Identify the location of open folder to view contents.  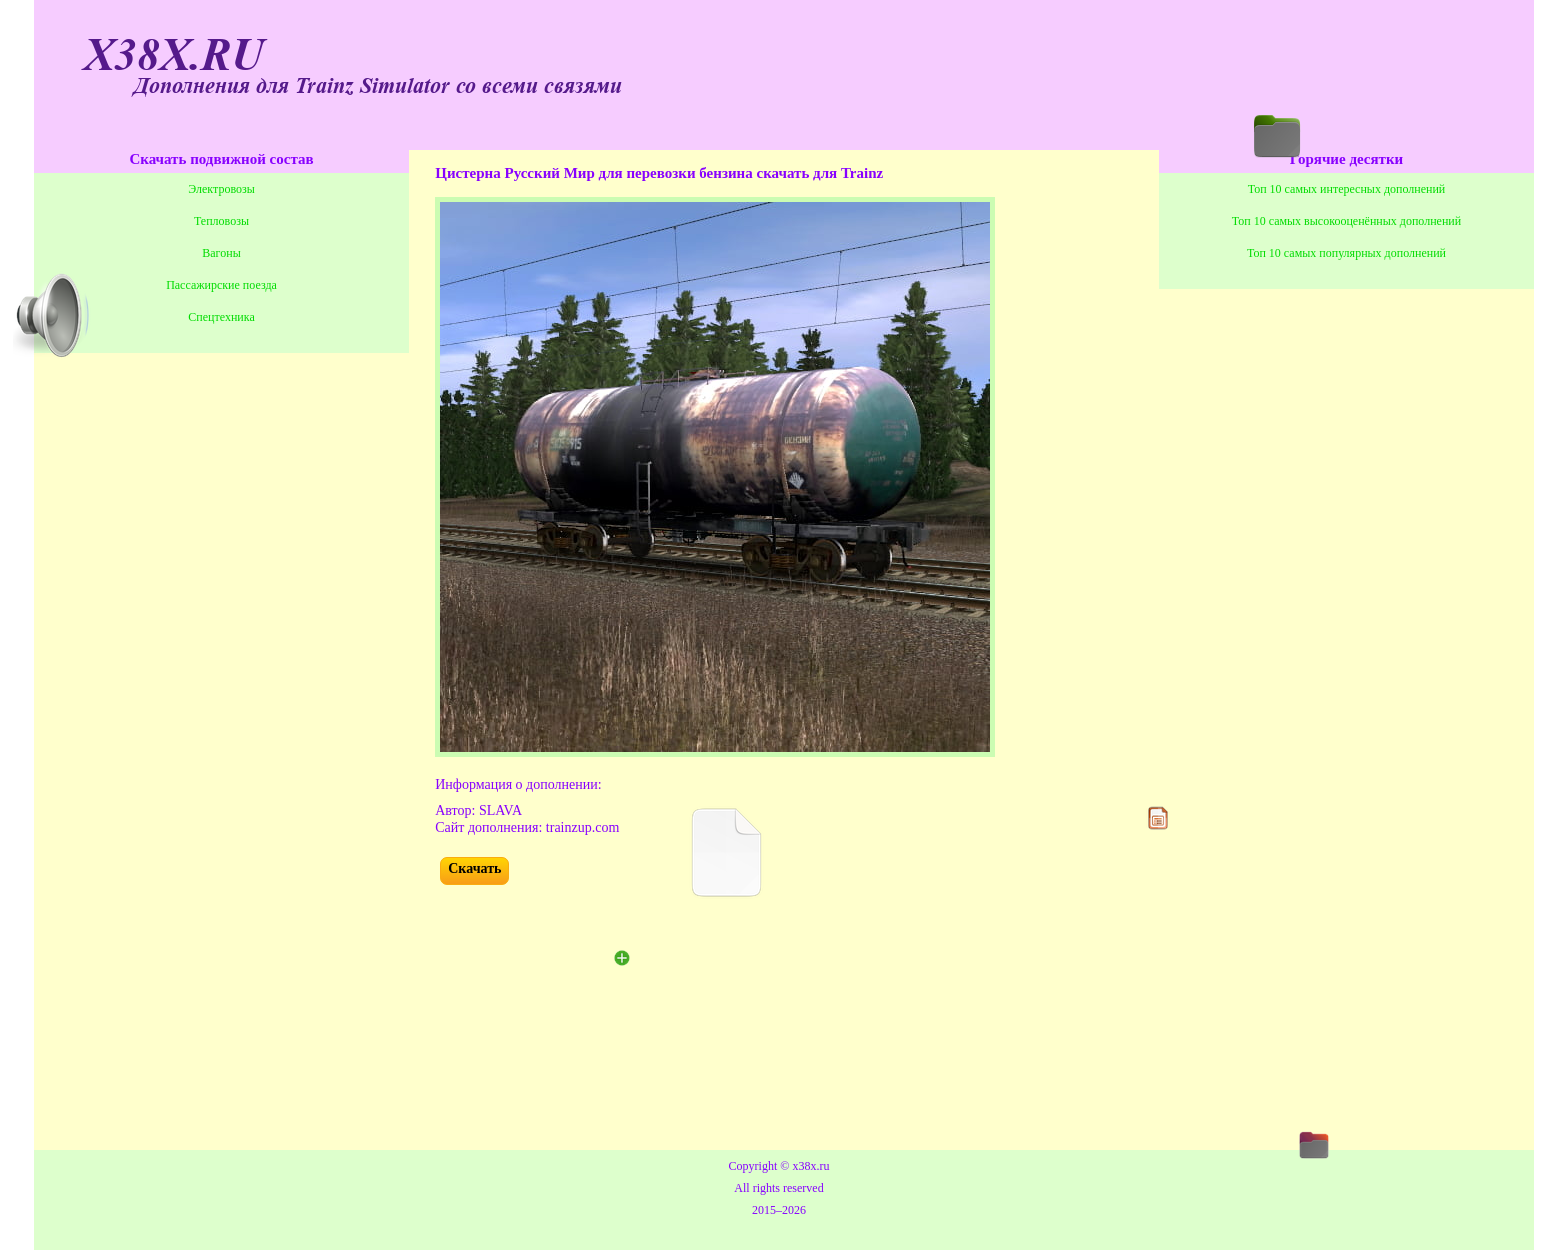
(1277, 136).